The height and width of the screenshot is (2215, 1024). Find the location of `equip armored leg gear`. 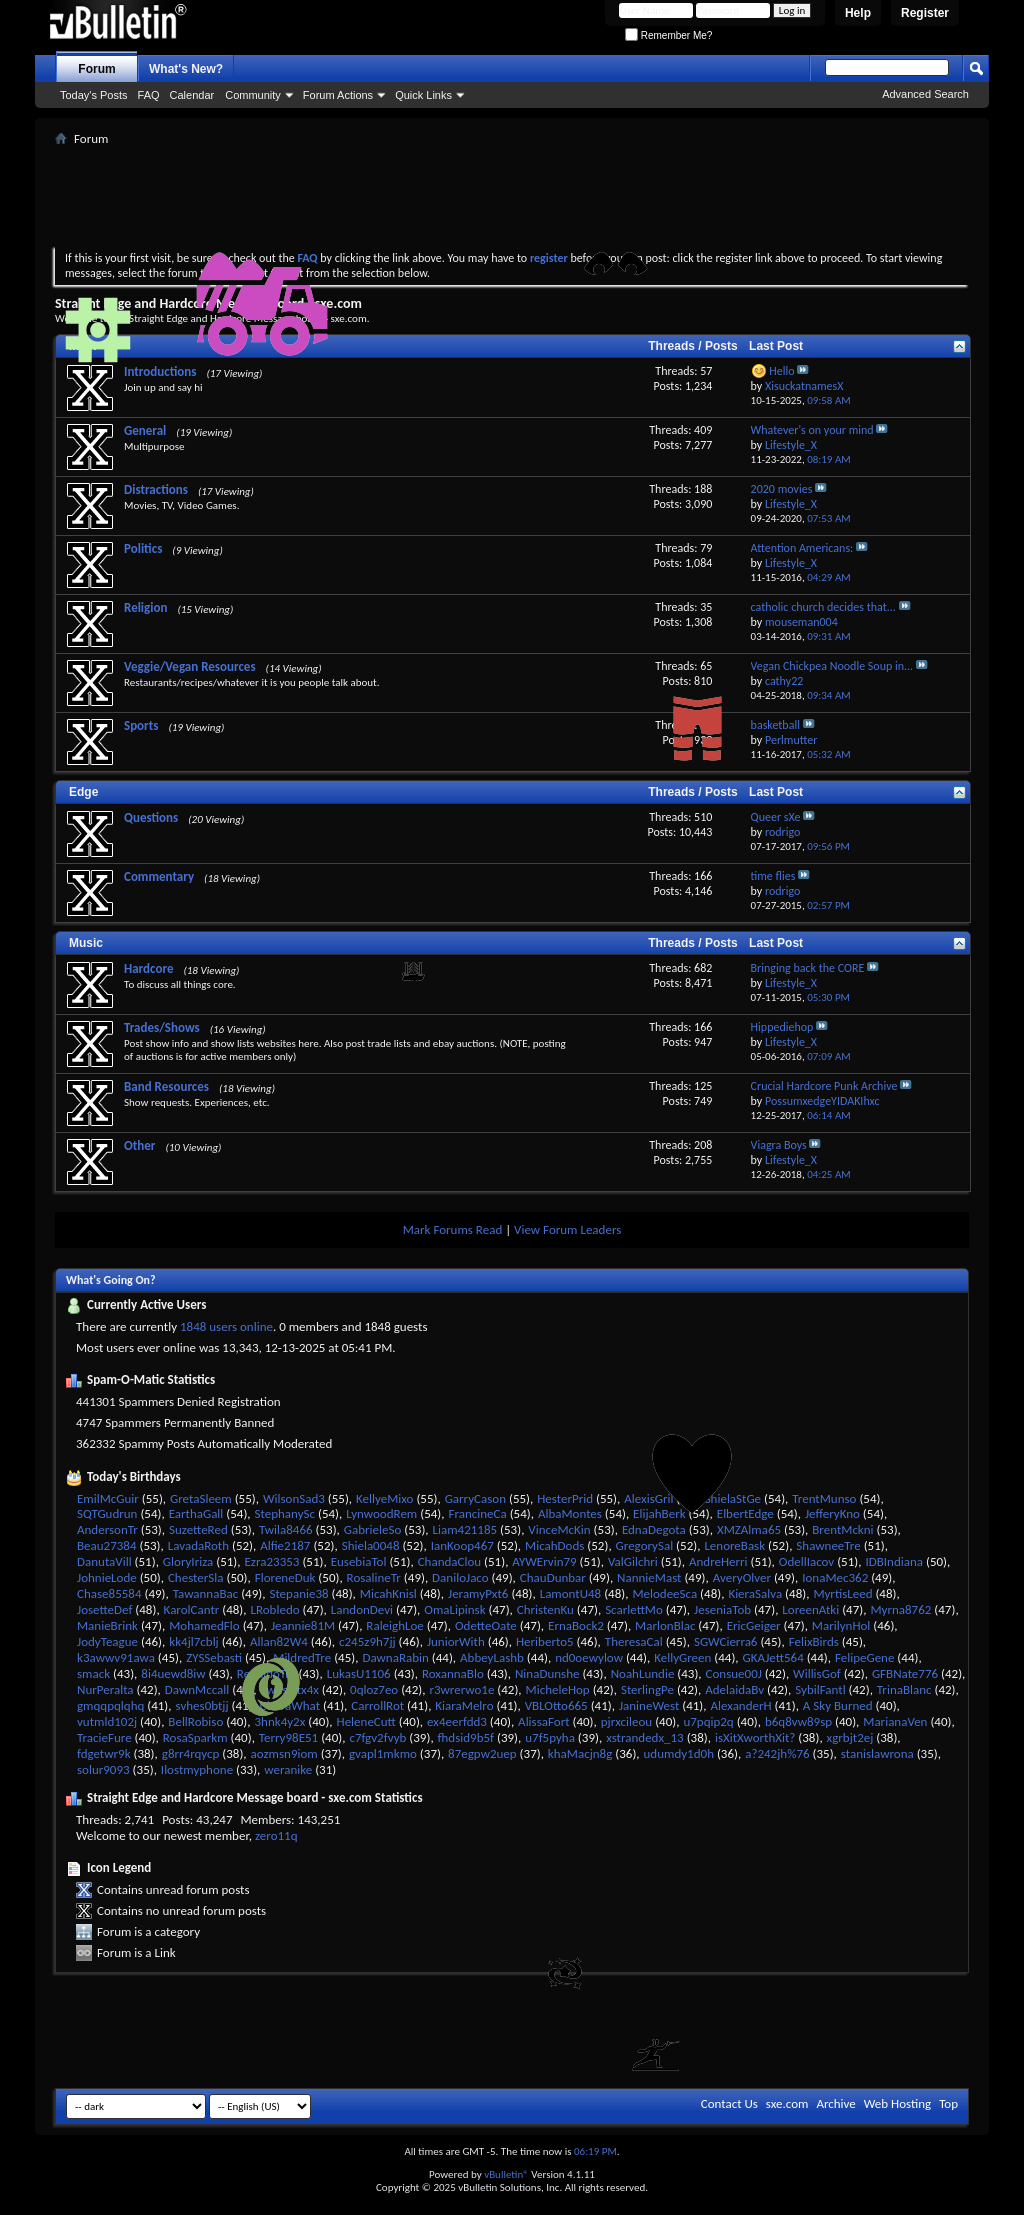

equip armored leg gear is located at coordinates (697, 728).